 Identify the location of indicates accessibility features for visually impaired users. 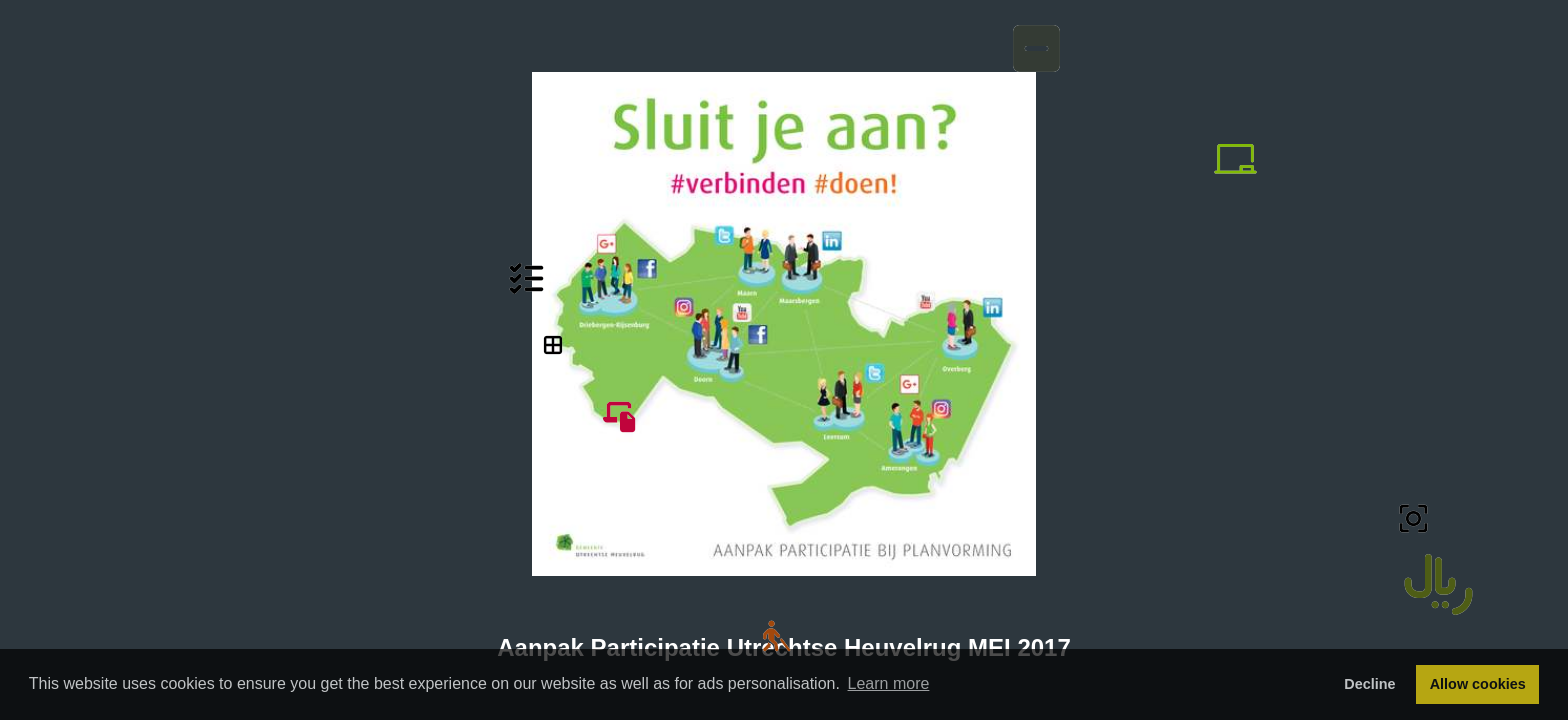
(775, 636).